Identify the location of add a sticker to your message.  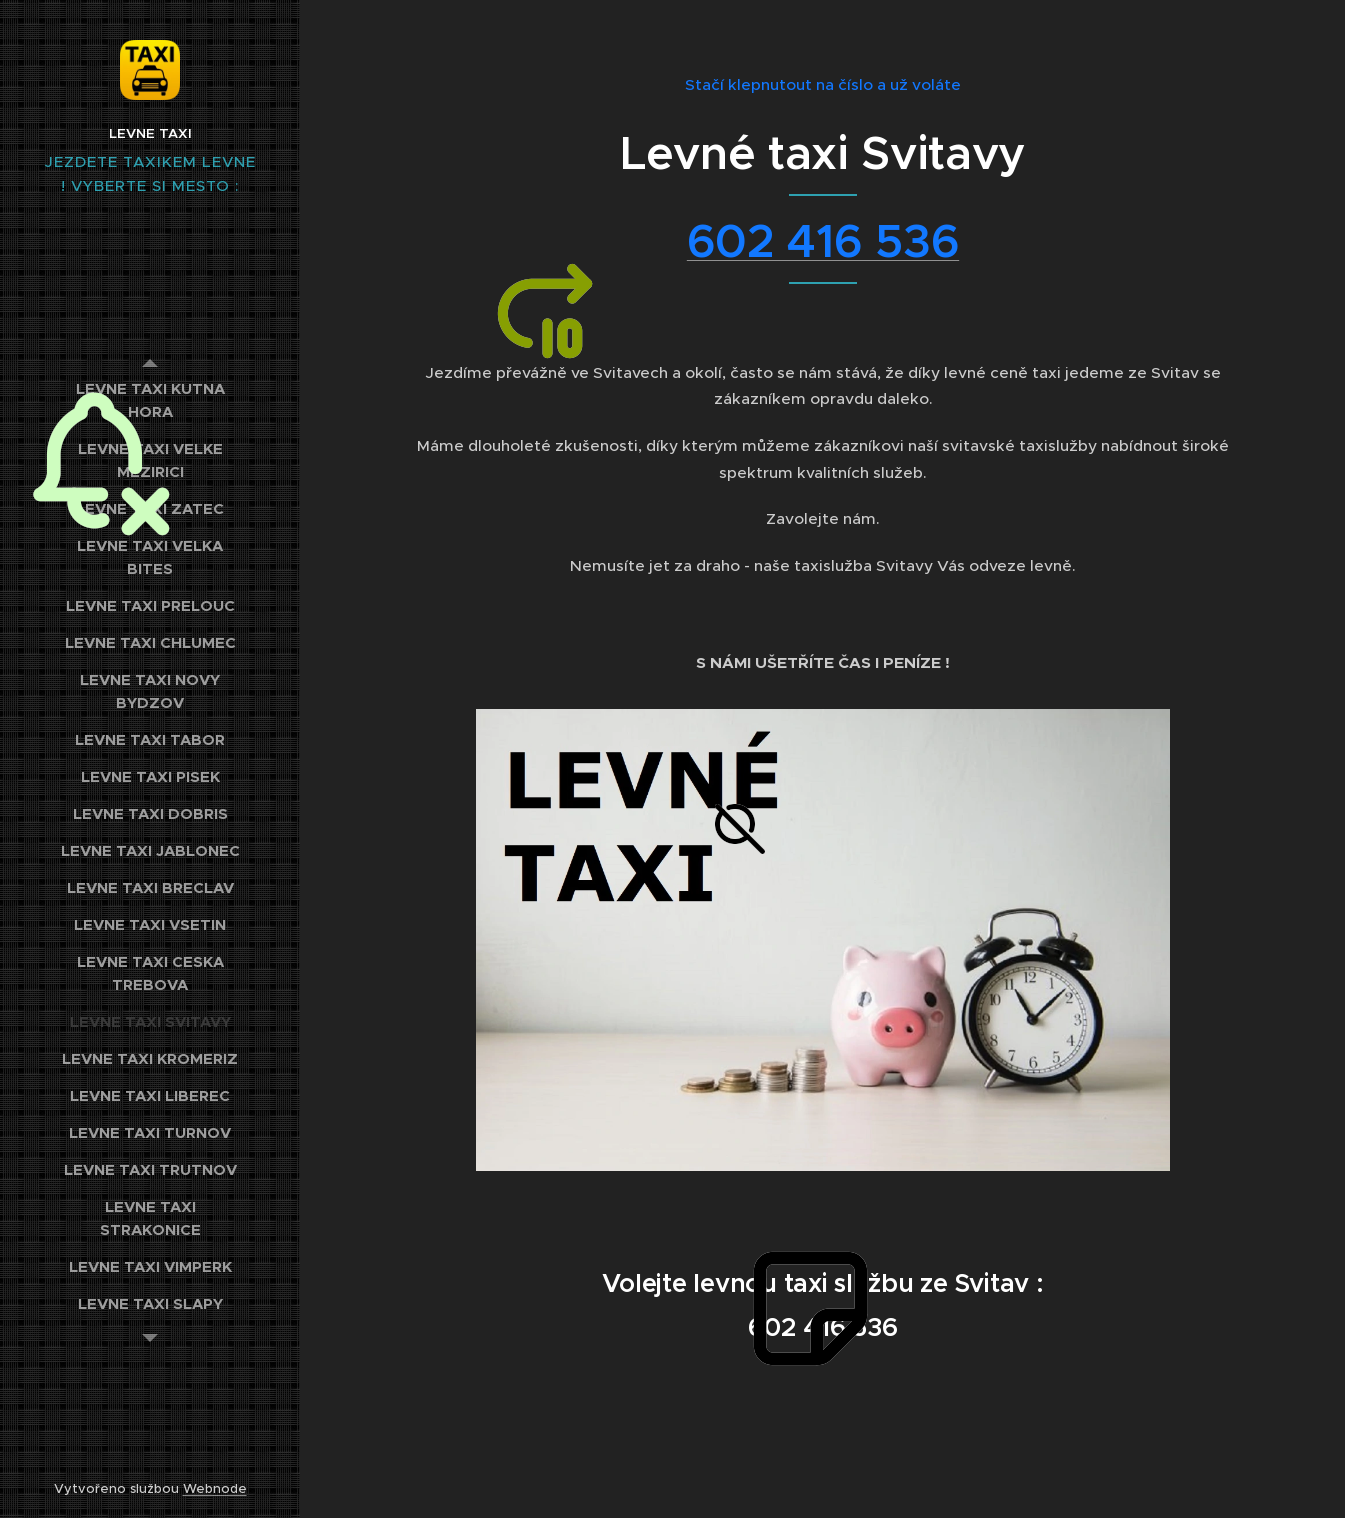
(810, 1308).